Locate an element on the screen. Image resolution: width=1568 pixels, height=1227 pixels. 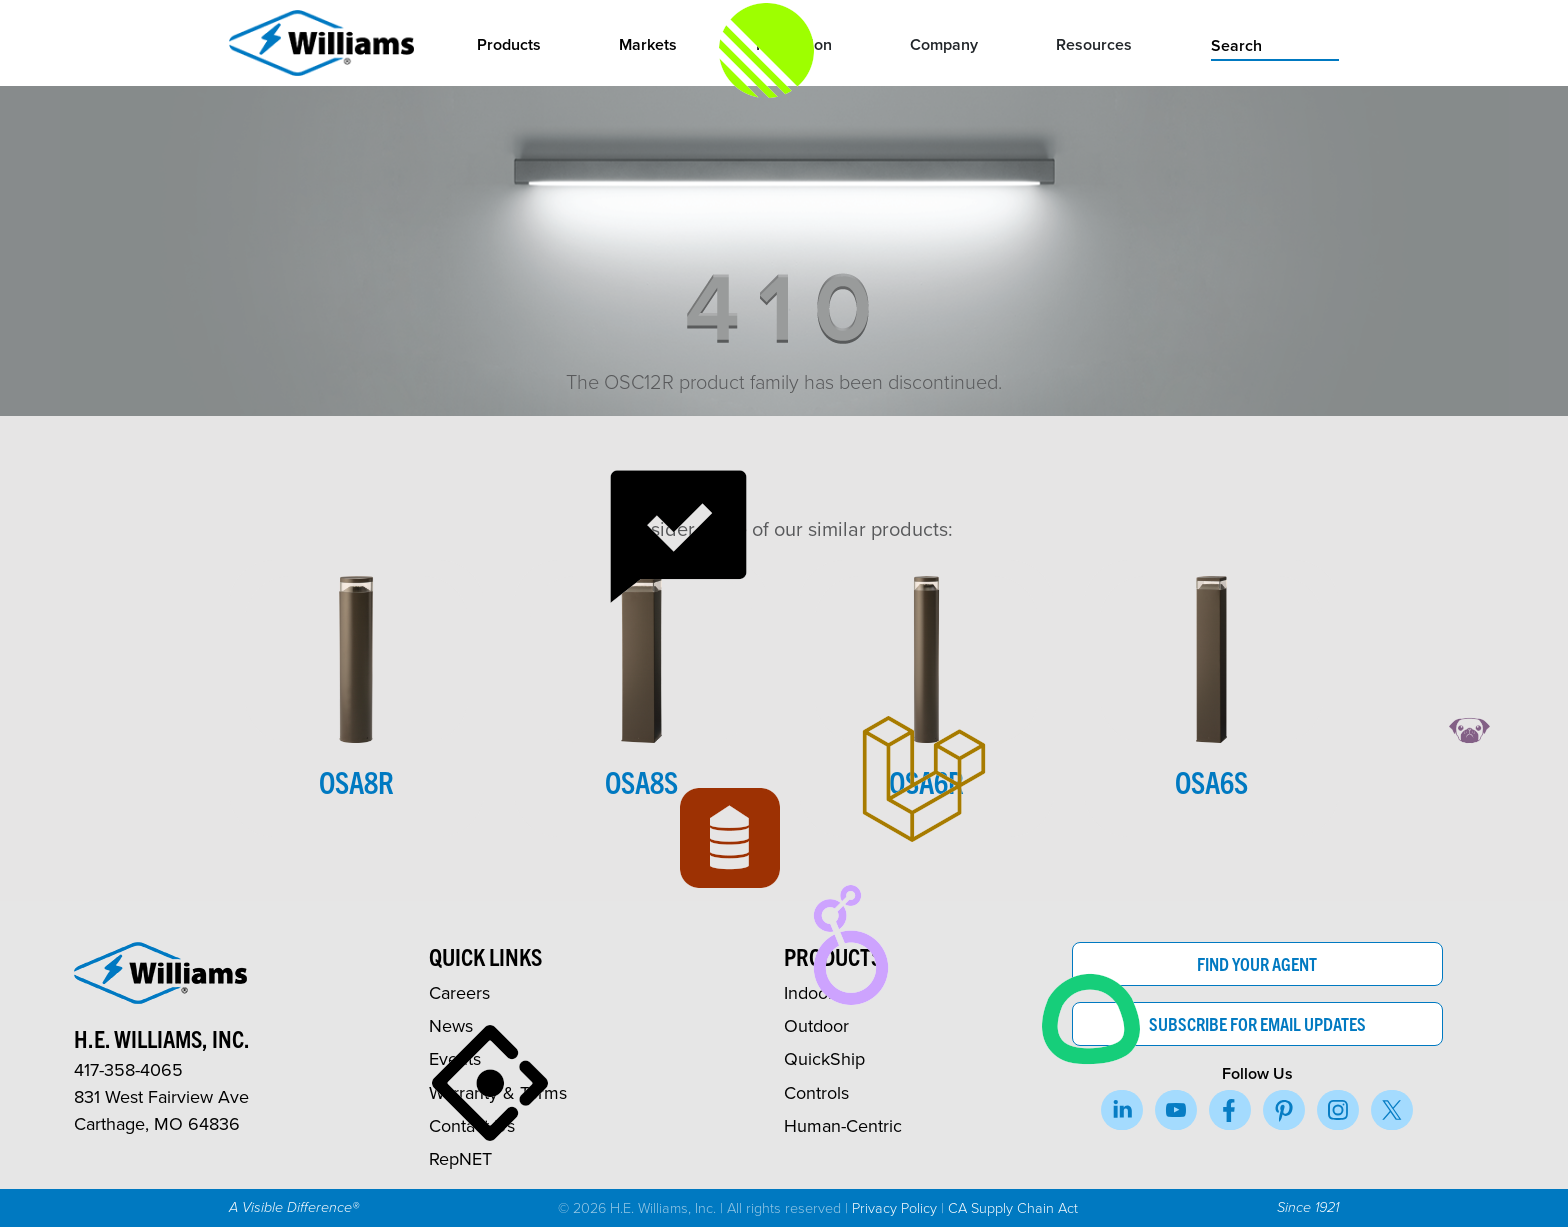
Laravel framework branding or integration is located at coordinates (924, 779).